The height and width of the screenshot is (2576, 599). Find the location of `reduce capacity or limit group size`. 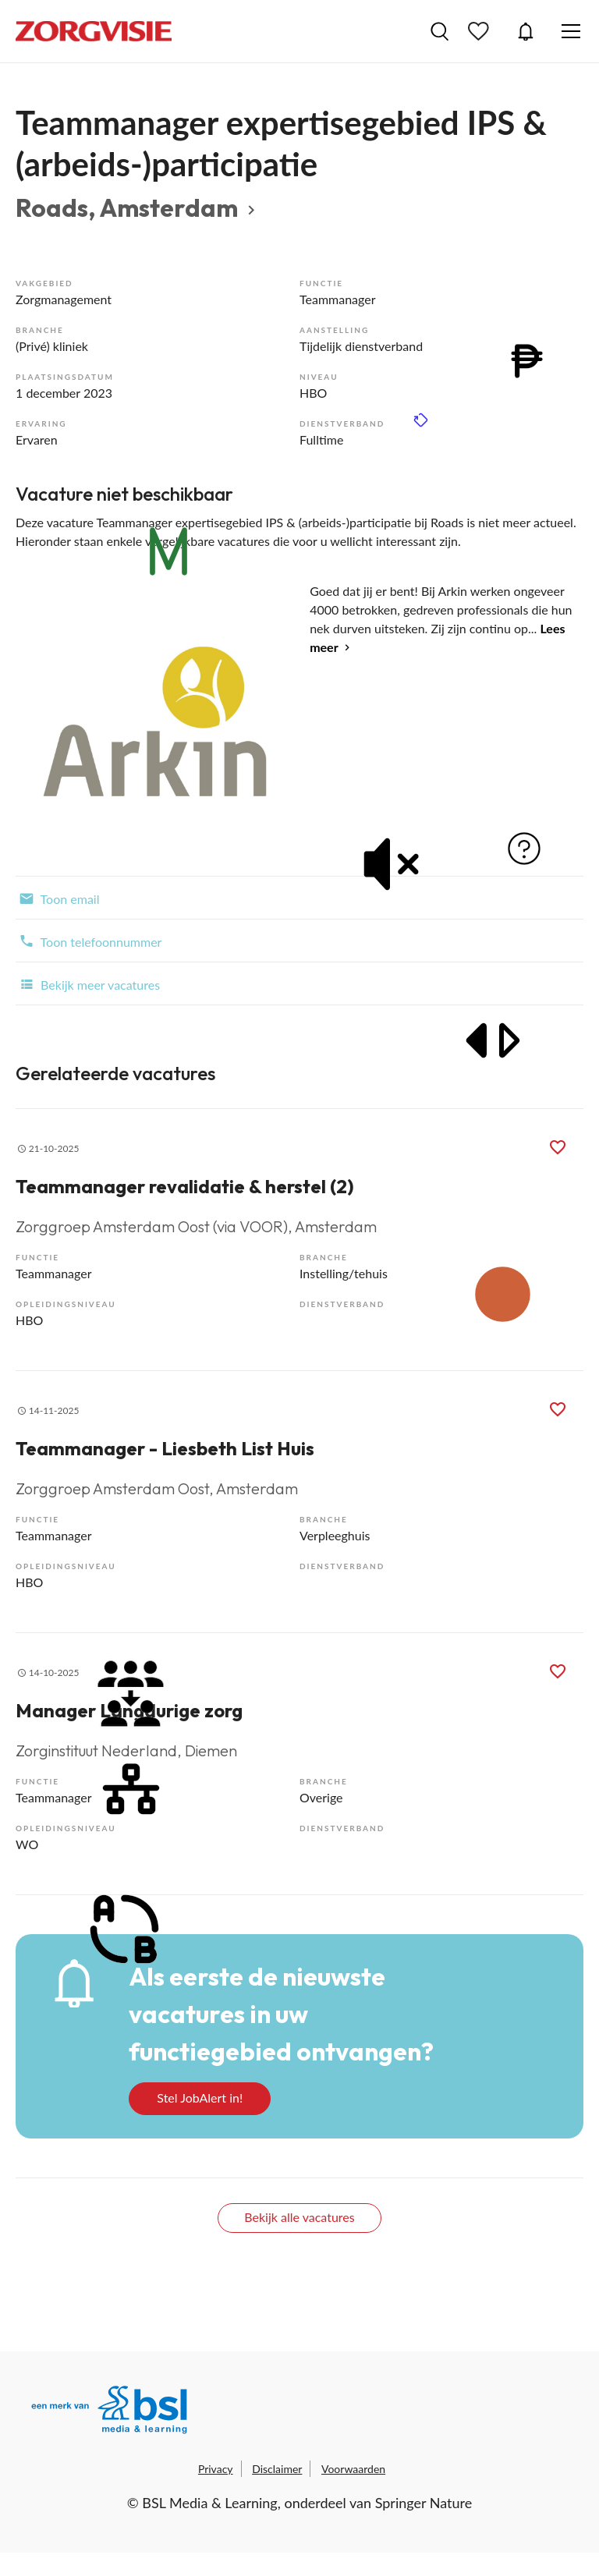

reduce capacity or limit group size is located at coordinates (130, 1693).